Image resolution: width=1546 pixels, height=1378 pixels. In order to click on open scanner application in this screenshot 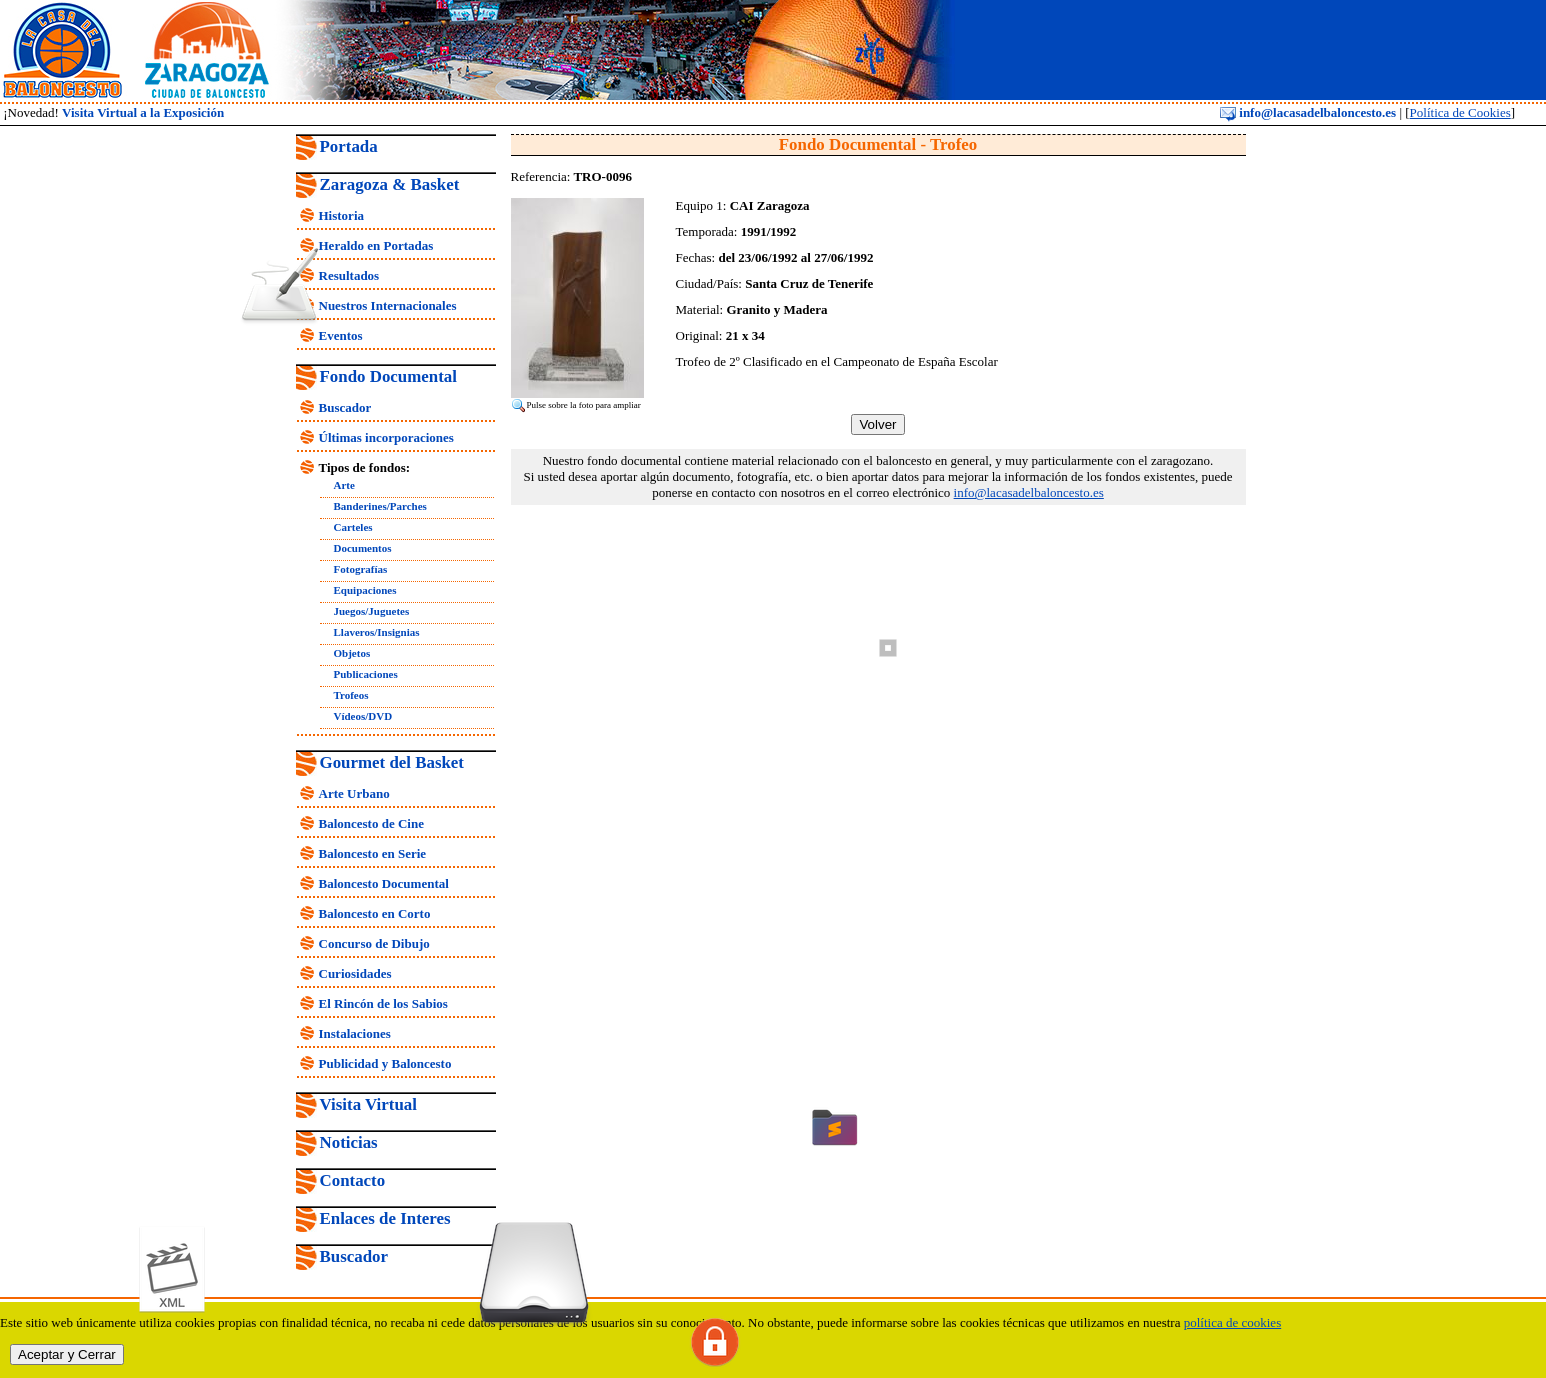, I will do `click(534, 1274)`.